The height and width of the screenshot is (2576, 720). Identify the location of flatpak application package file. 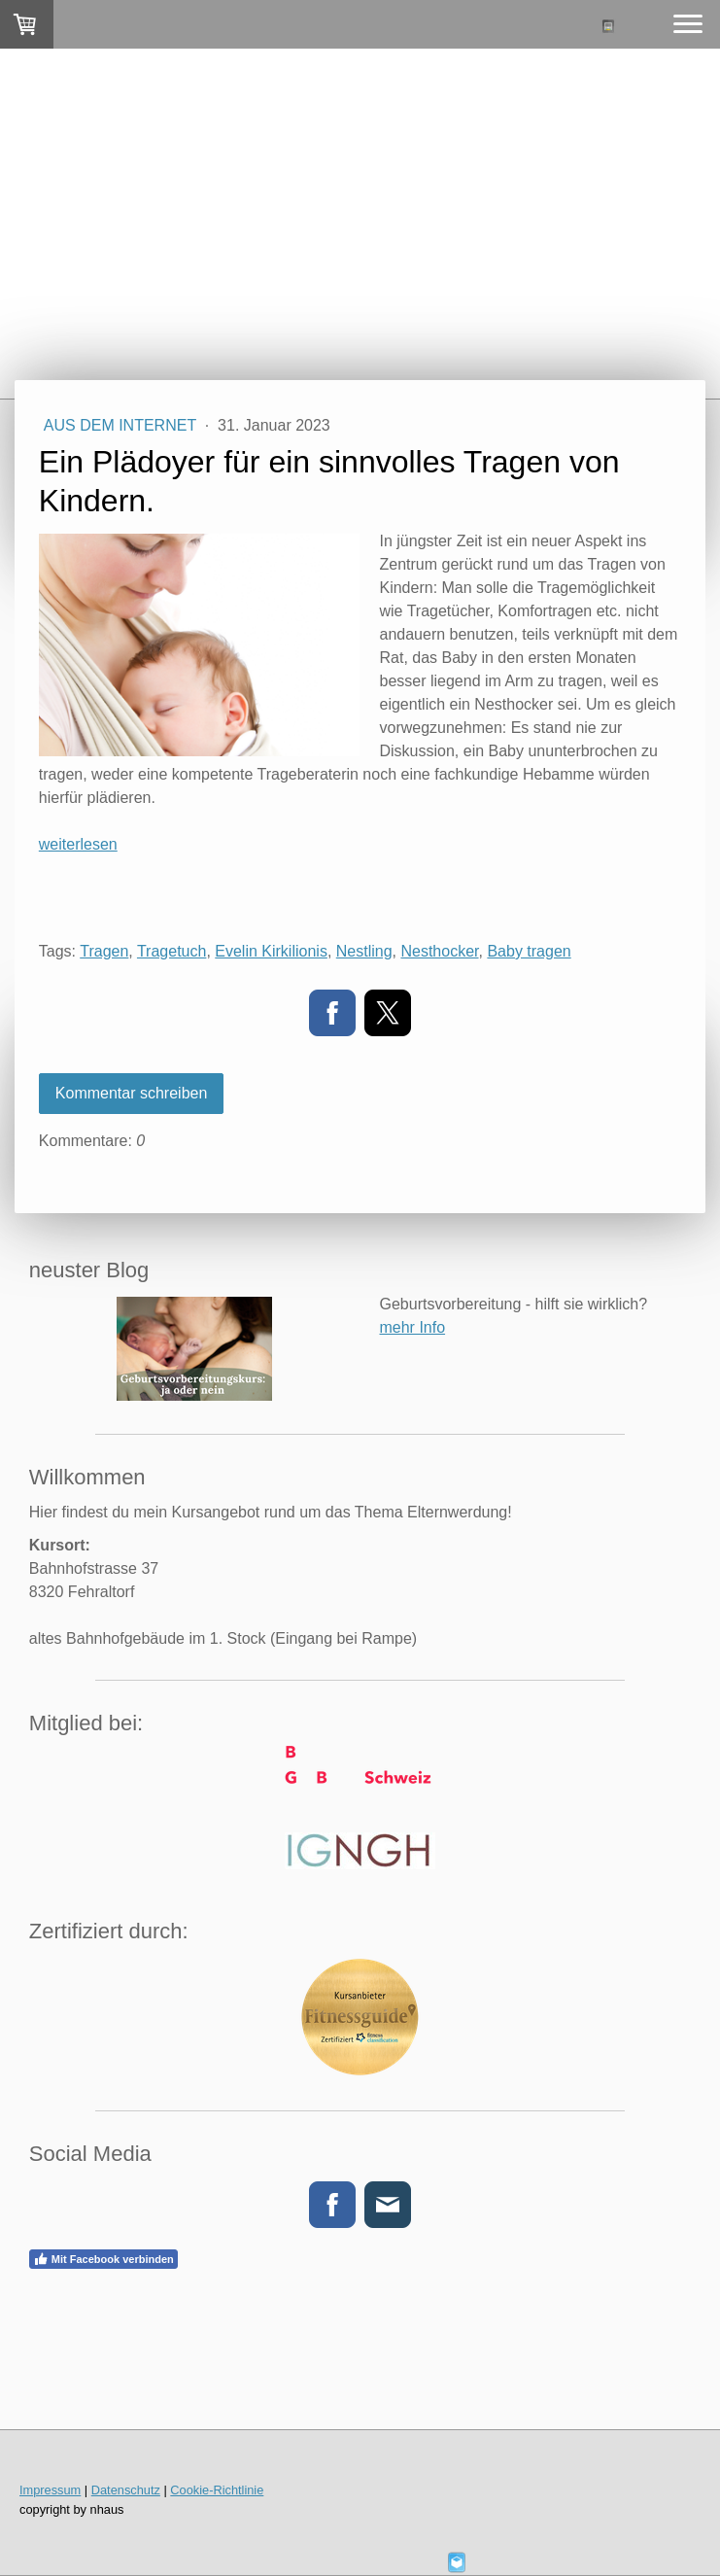
(457, 2562).